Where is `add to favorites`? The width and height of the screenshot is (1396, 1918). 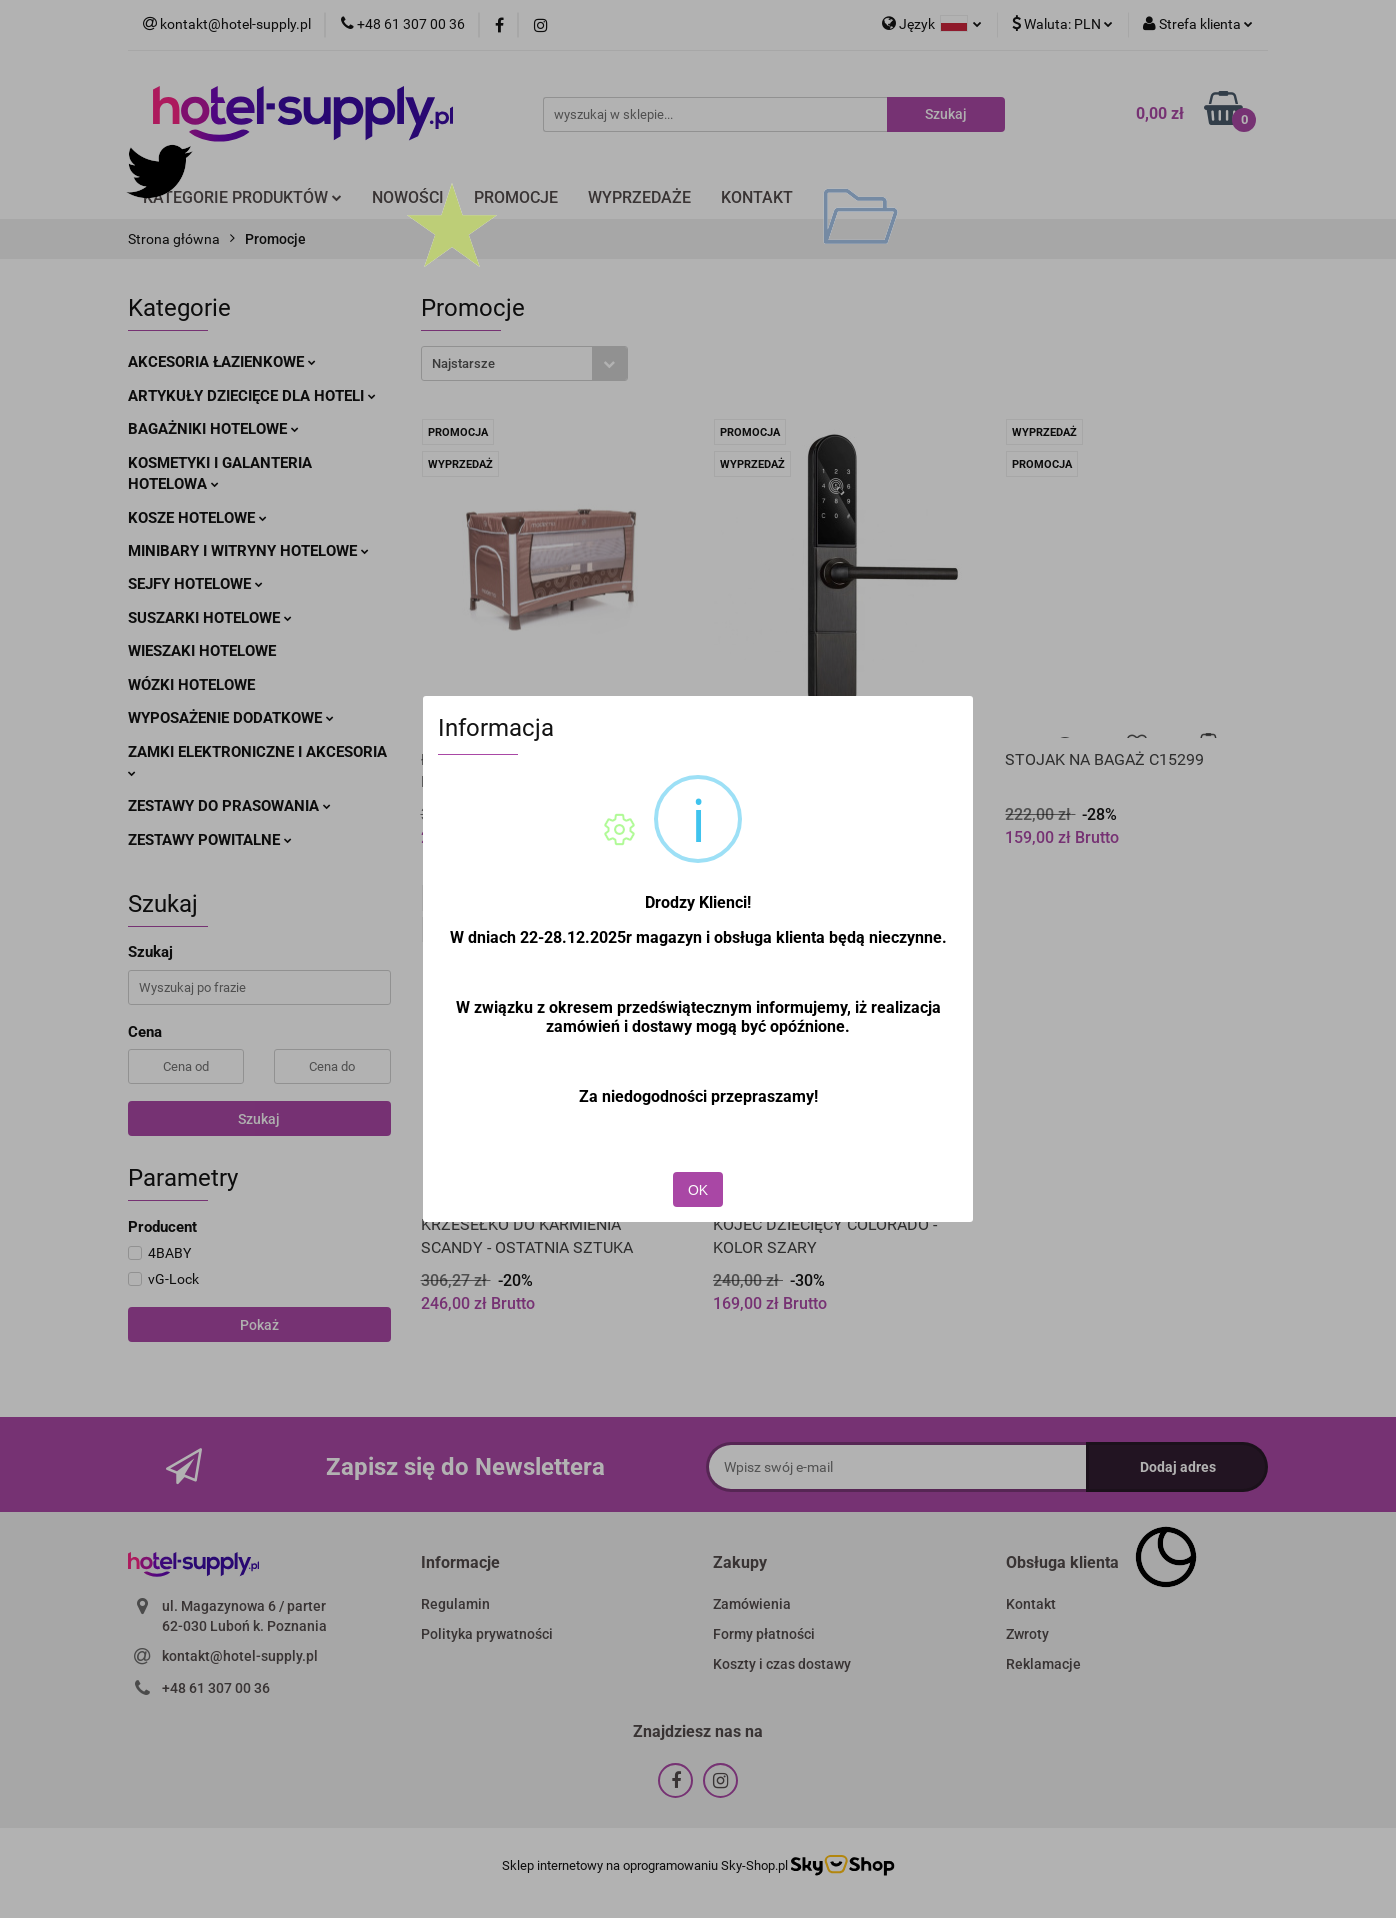 add to favorites is located at coordinates (452, 225).